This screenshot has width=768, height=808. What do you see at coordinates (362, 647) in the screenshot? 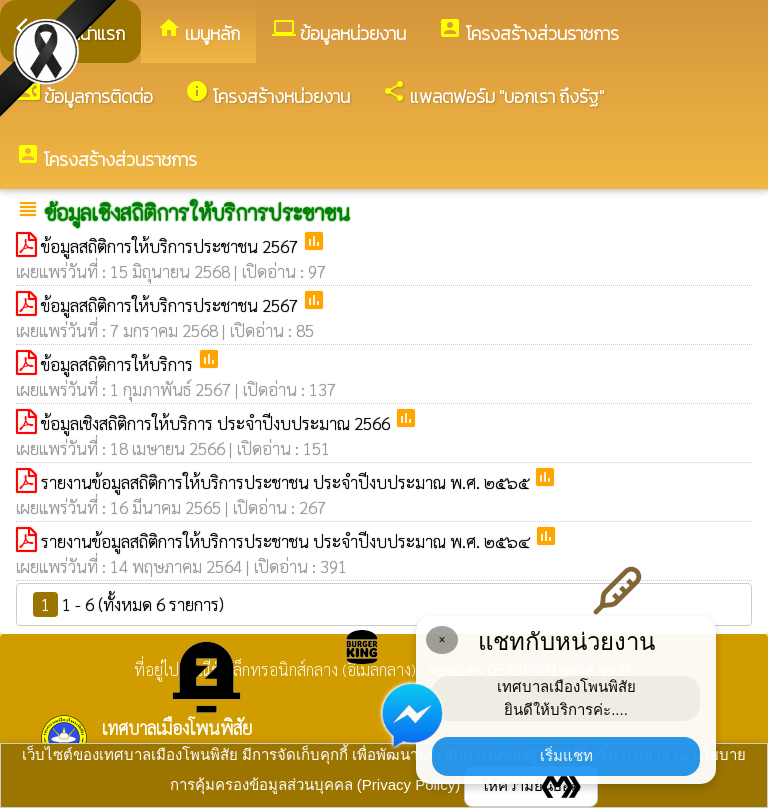
I see `open the Burger King app` at bounding box center [362, 647].